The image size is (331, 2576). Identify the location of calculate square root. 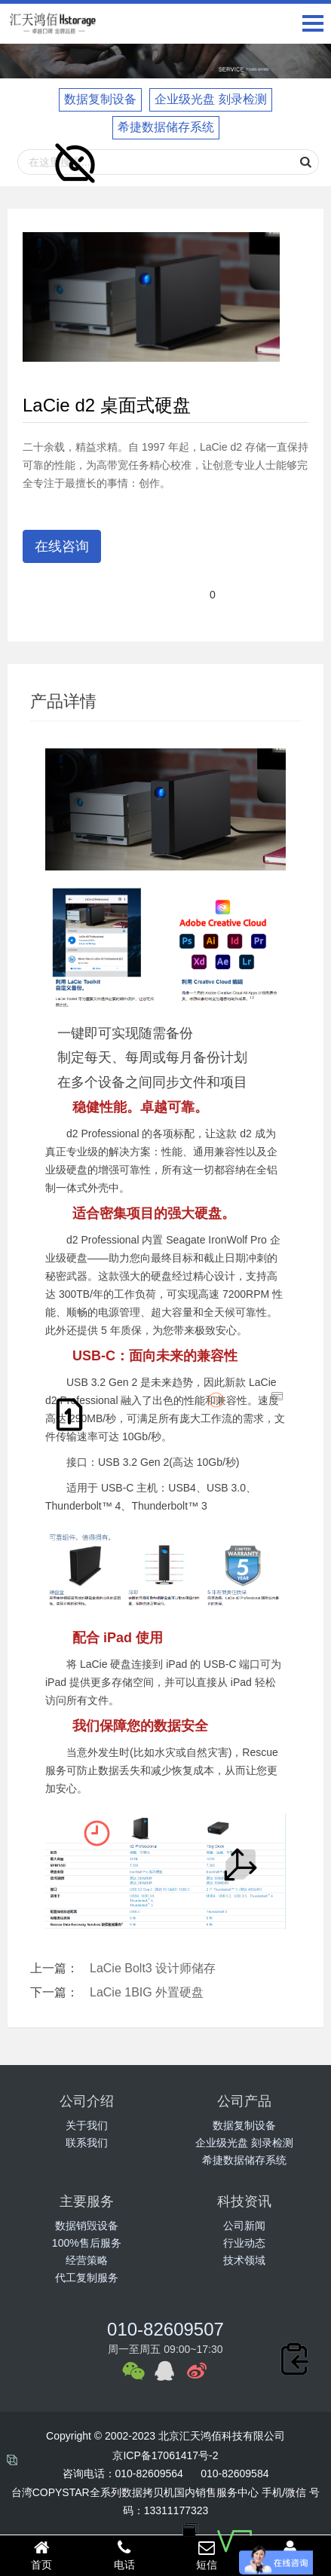
(233, 2538).